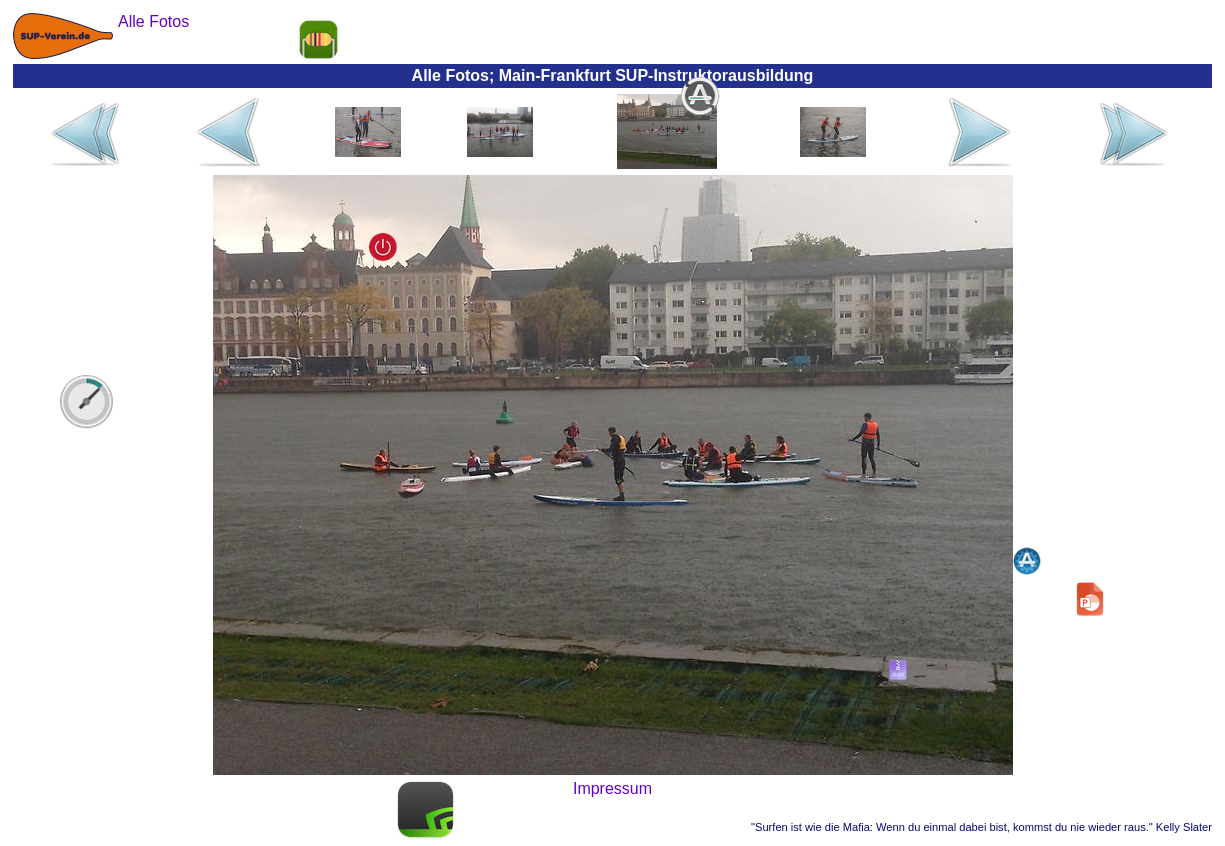  I want to click on a microsoft powerpoint file, so click(1090, 599).